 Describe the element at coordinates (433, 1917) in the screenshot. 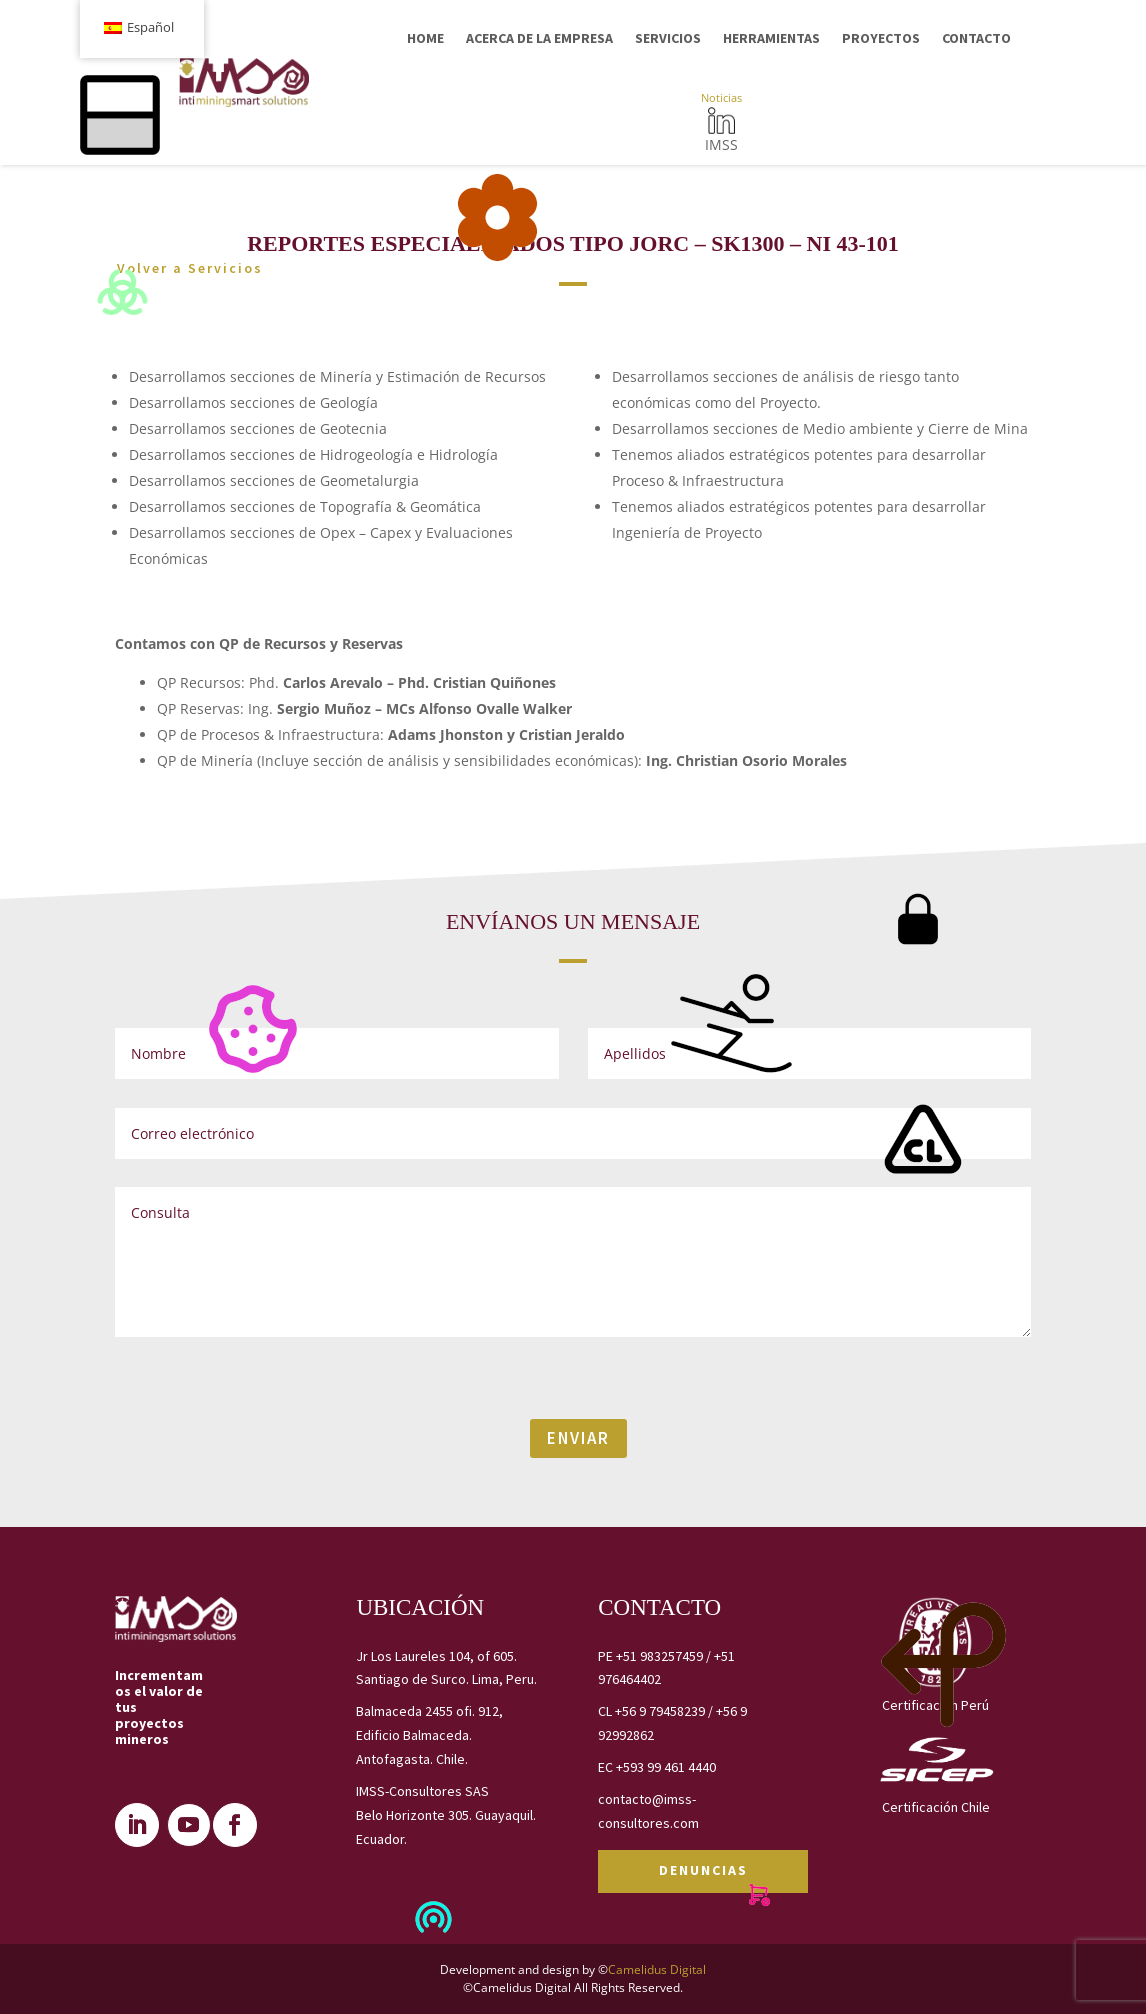

I see `start a live broadcast or stream` at that location.